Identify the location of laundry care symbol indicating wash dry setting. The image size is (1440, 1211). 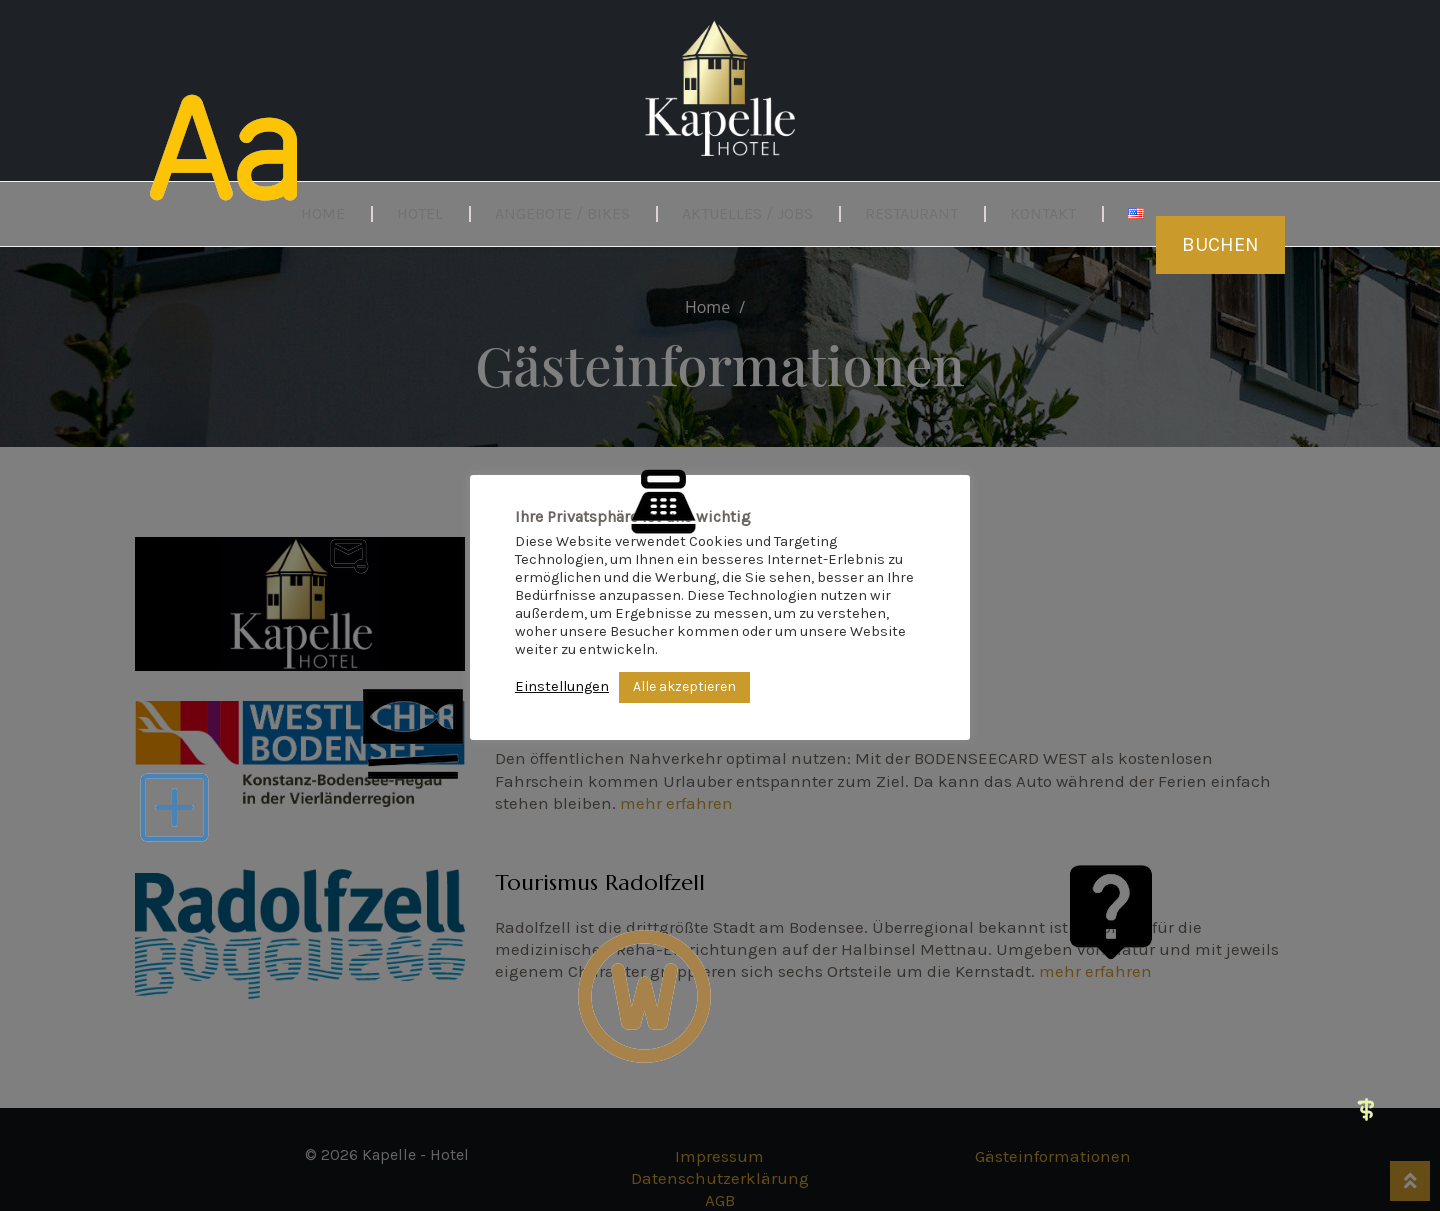
(644, 996).